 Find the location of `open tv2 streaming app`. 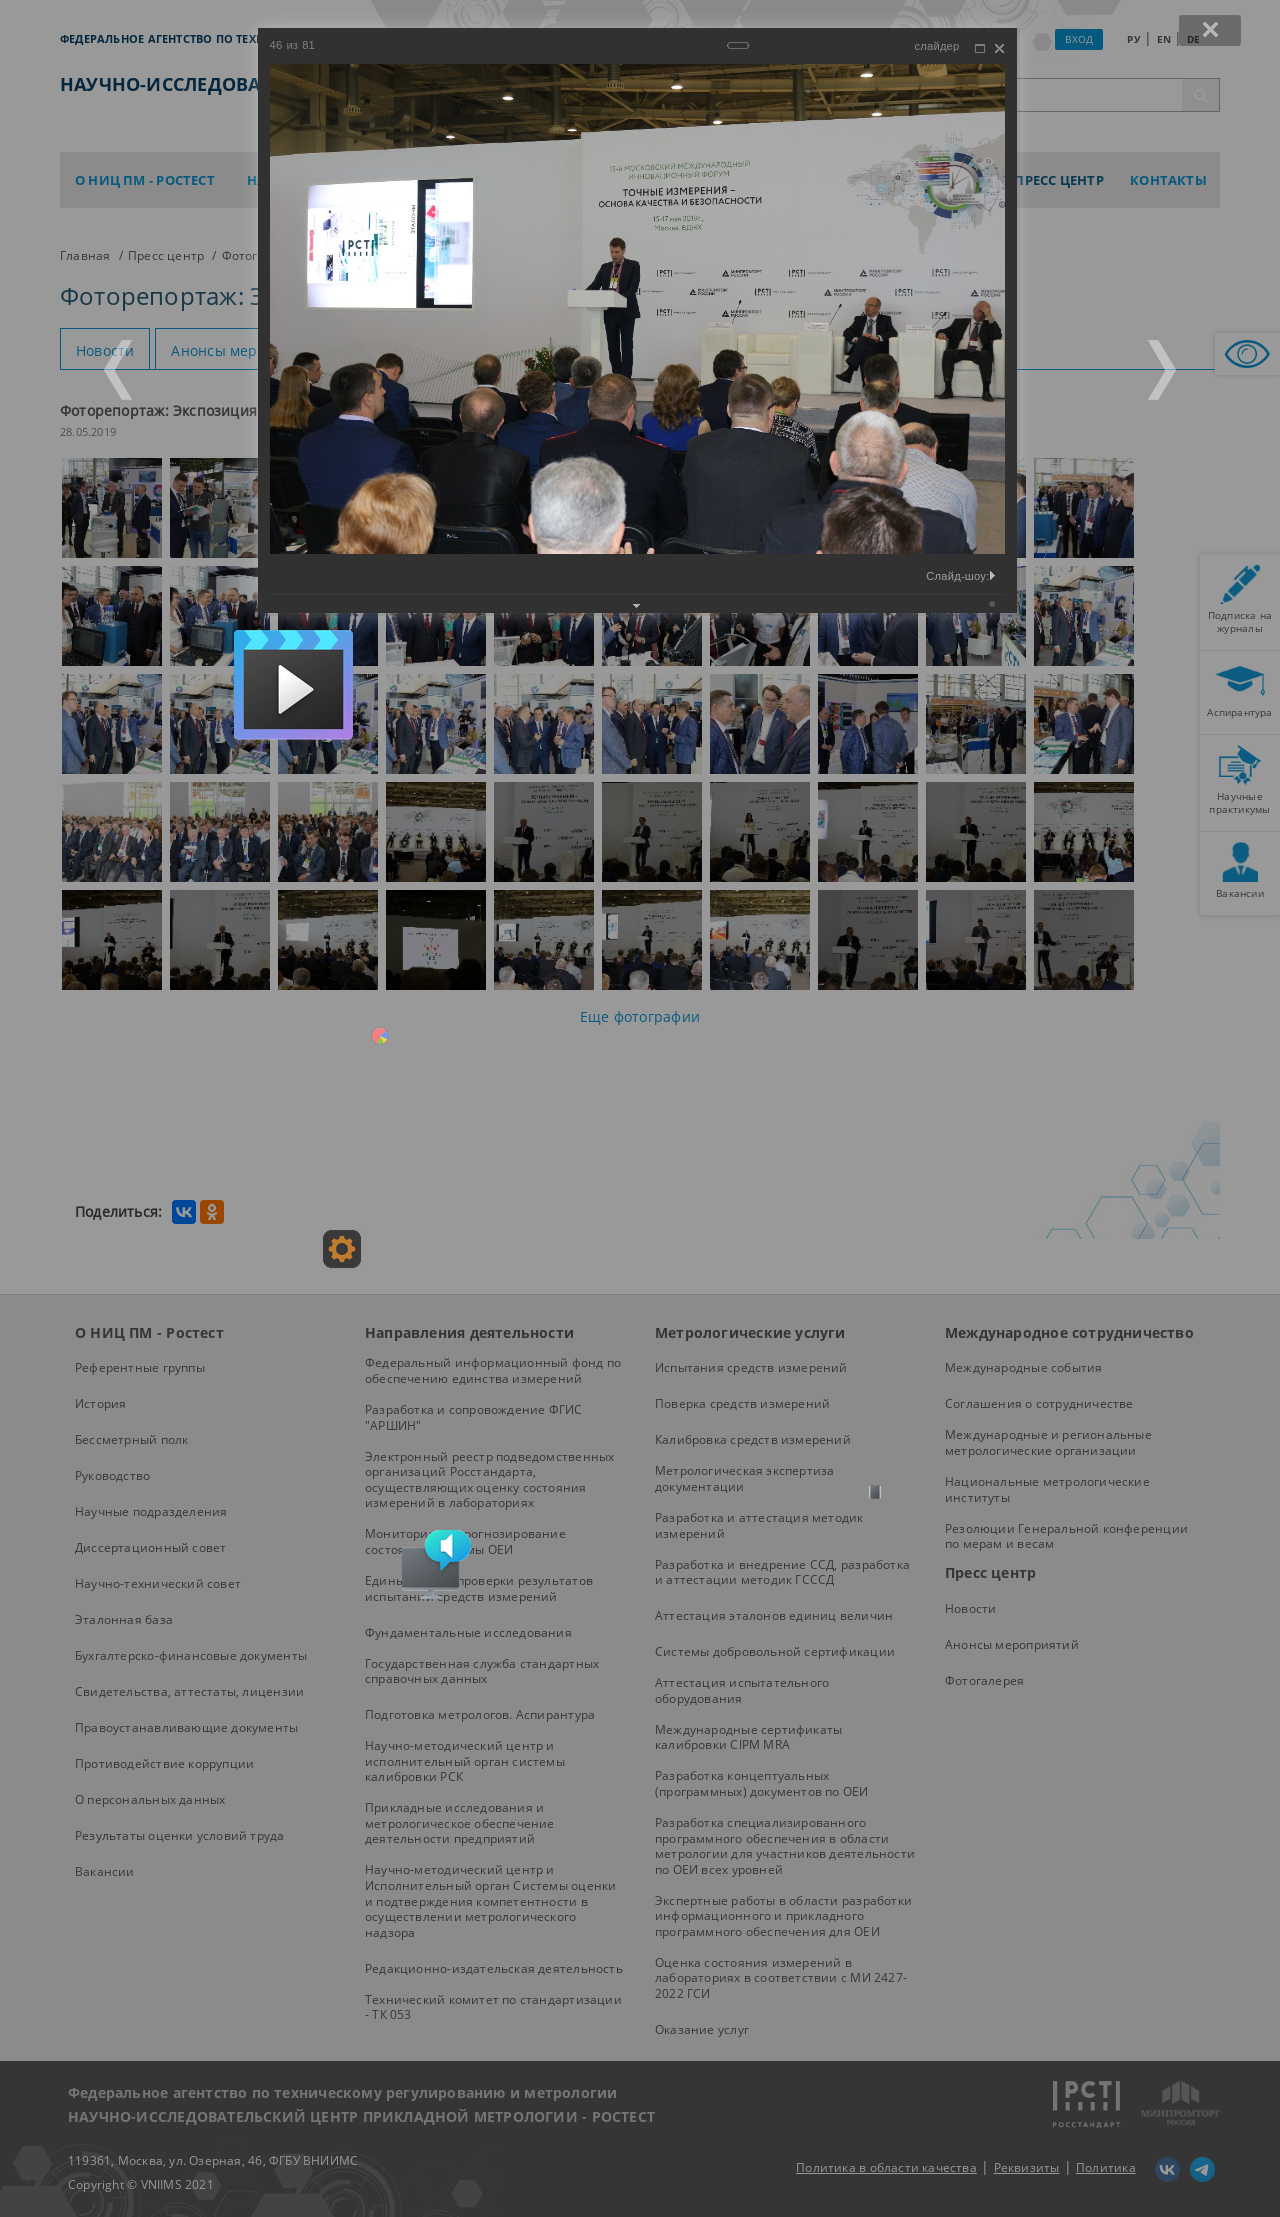

open tv2 streaming app is located at coordinates (293, 684).